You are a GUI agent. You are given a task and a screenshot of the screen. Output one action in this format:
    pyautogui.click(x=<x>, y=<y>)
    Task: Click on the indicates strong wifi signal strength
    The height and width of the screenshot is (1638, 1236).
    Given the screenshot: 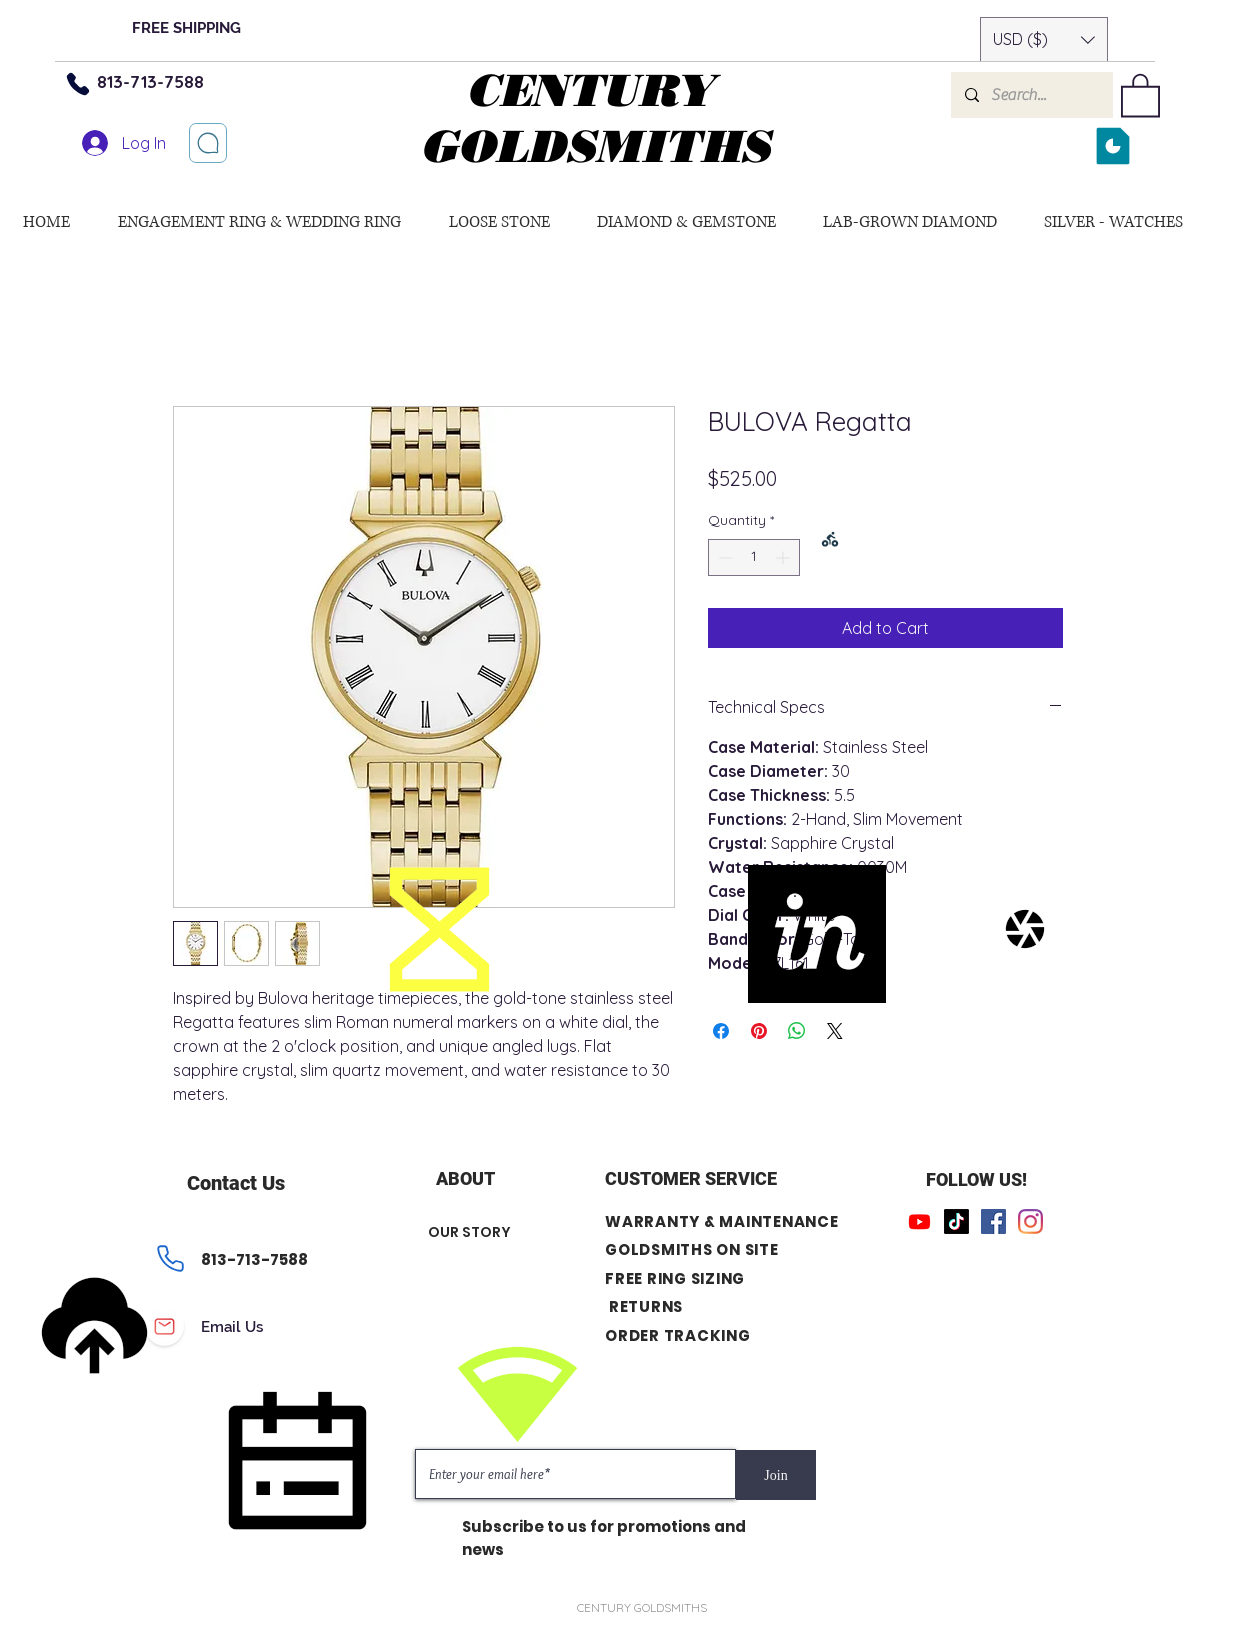 What is the action you would take?
    pyautogui.click(x=517, y=1394)
    